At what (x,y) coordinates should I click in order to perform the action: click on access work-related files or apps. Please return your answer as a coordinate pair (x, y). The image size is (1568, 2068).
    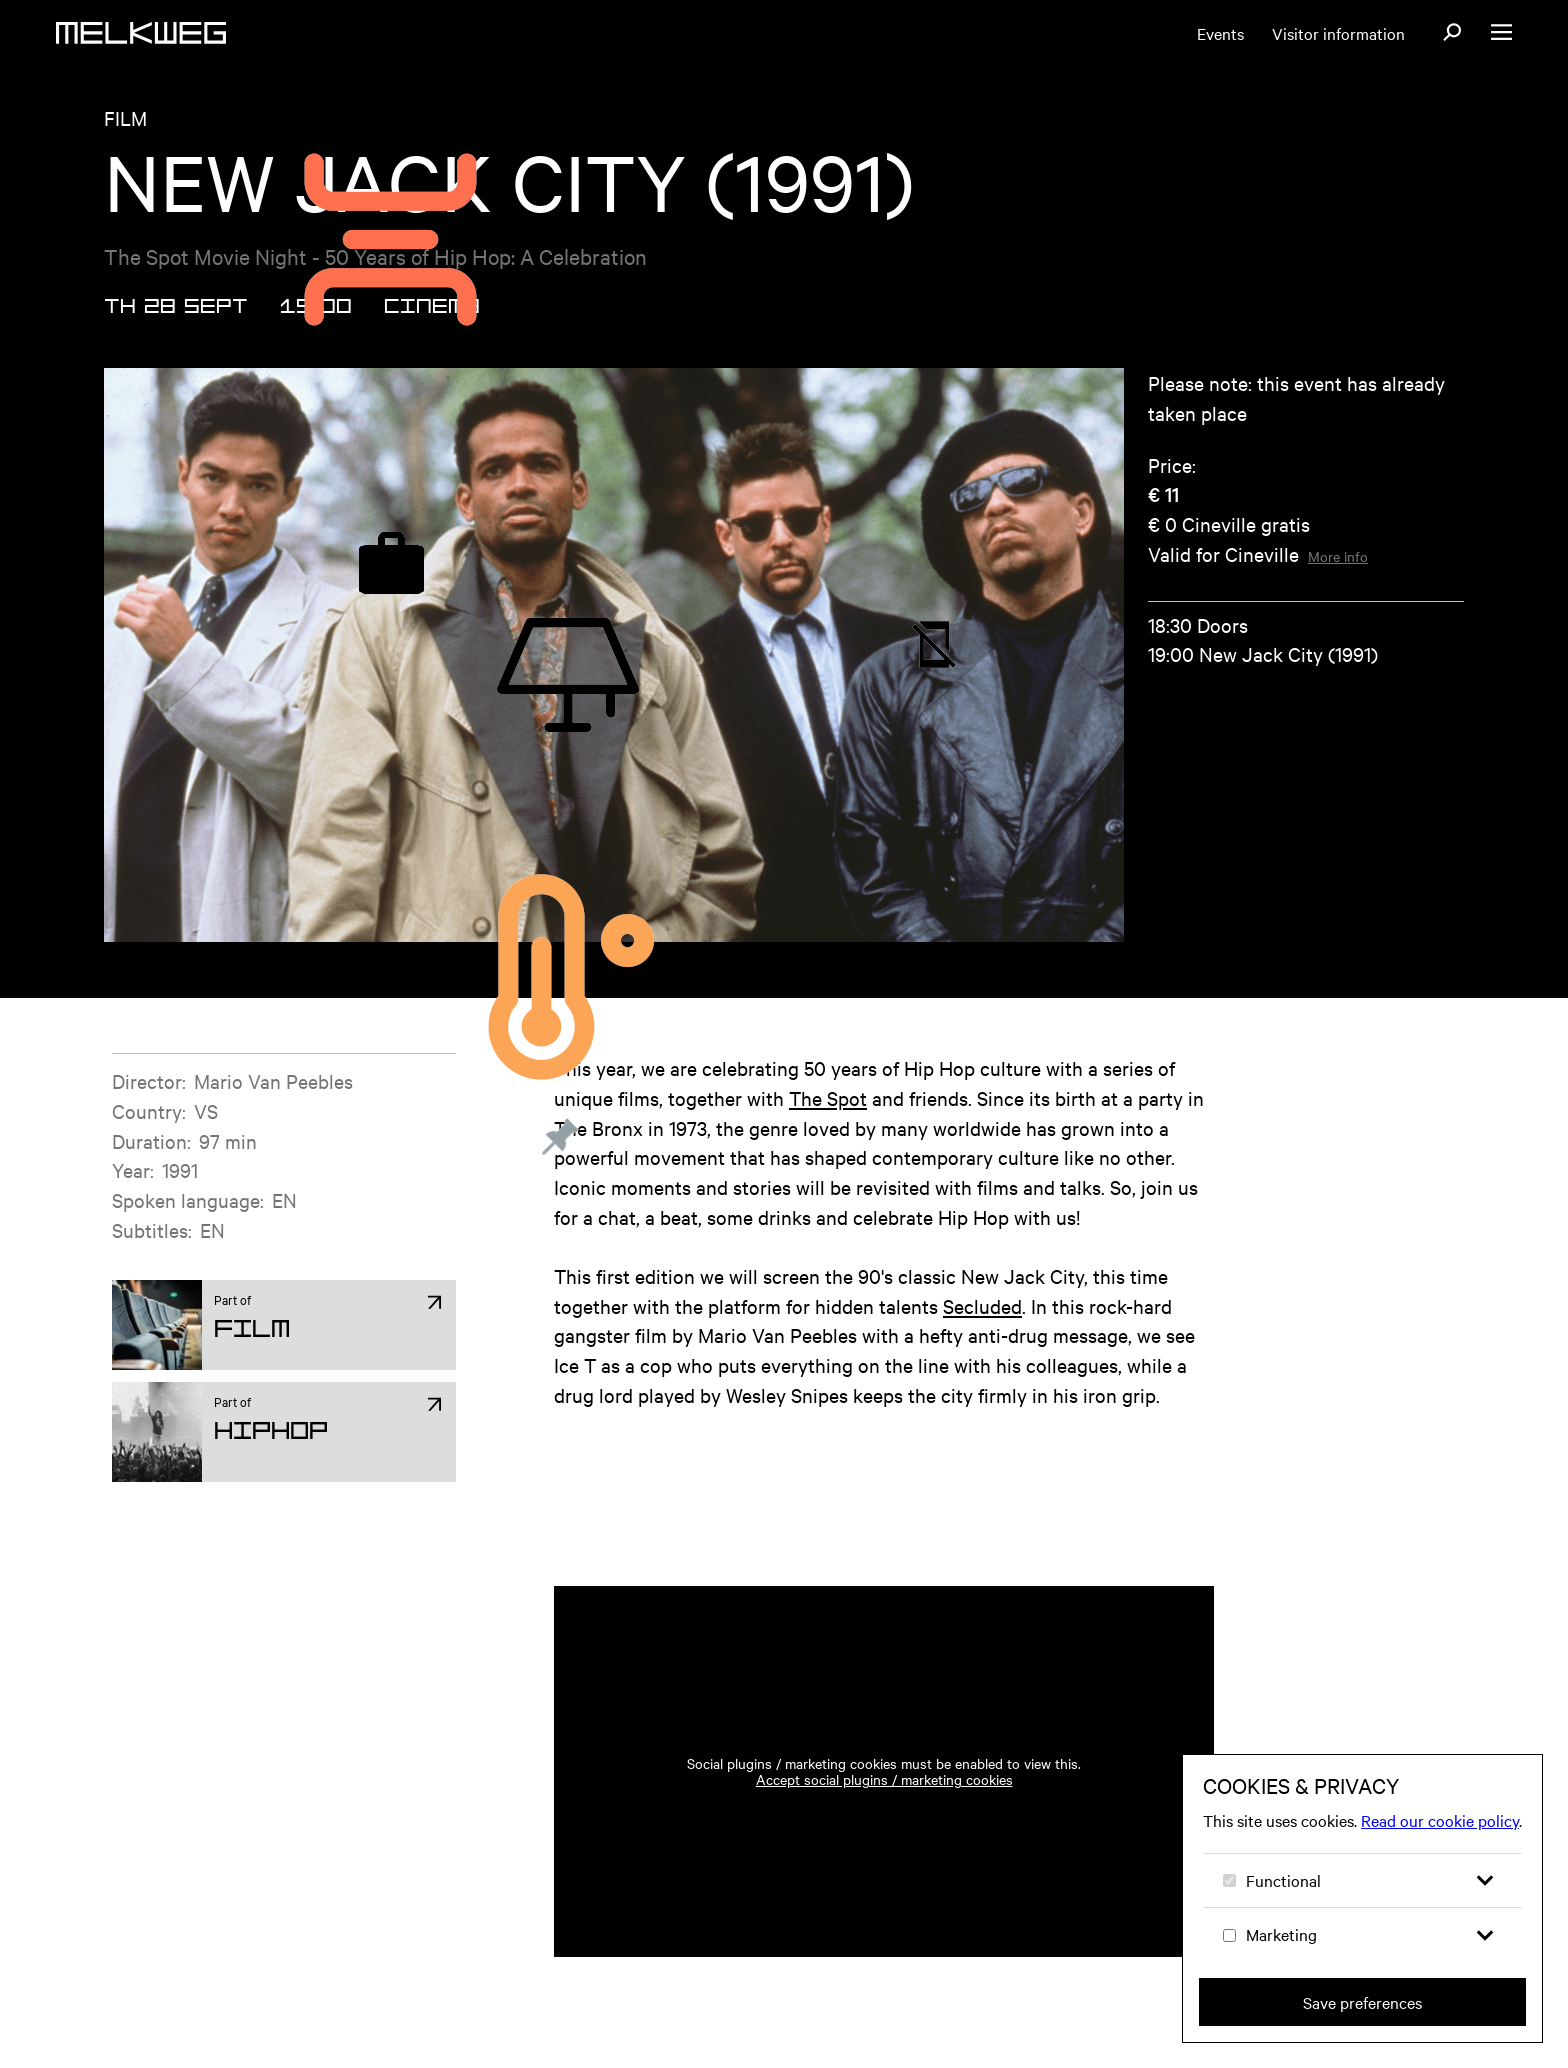
    Looking at the image, I should click on (391, 564).